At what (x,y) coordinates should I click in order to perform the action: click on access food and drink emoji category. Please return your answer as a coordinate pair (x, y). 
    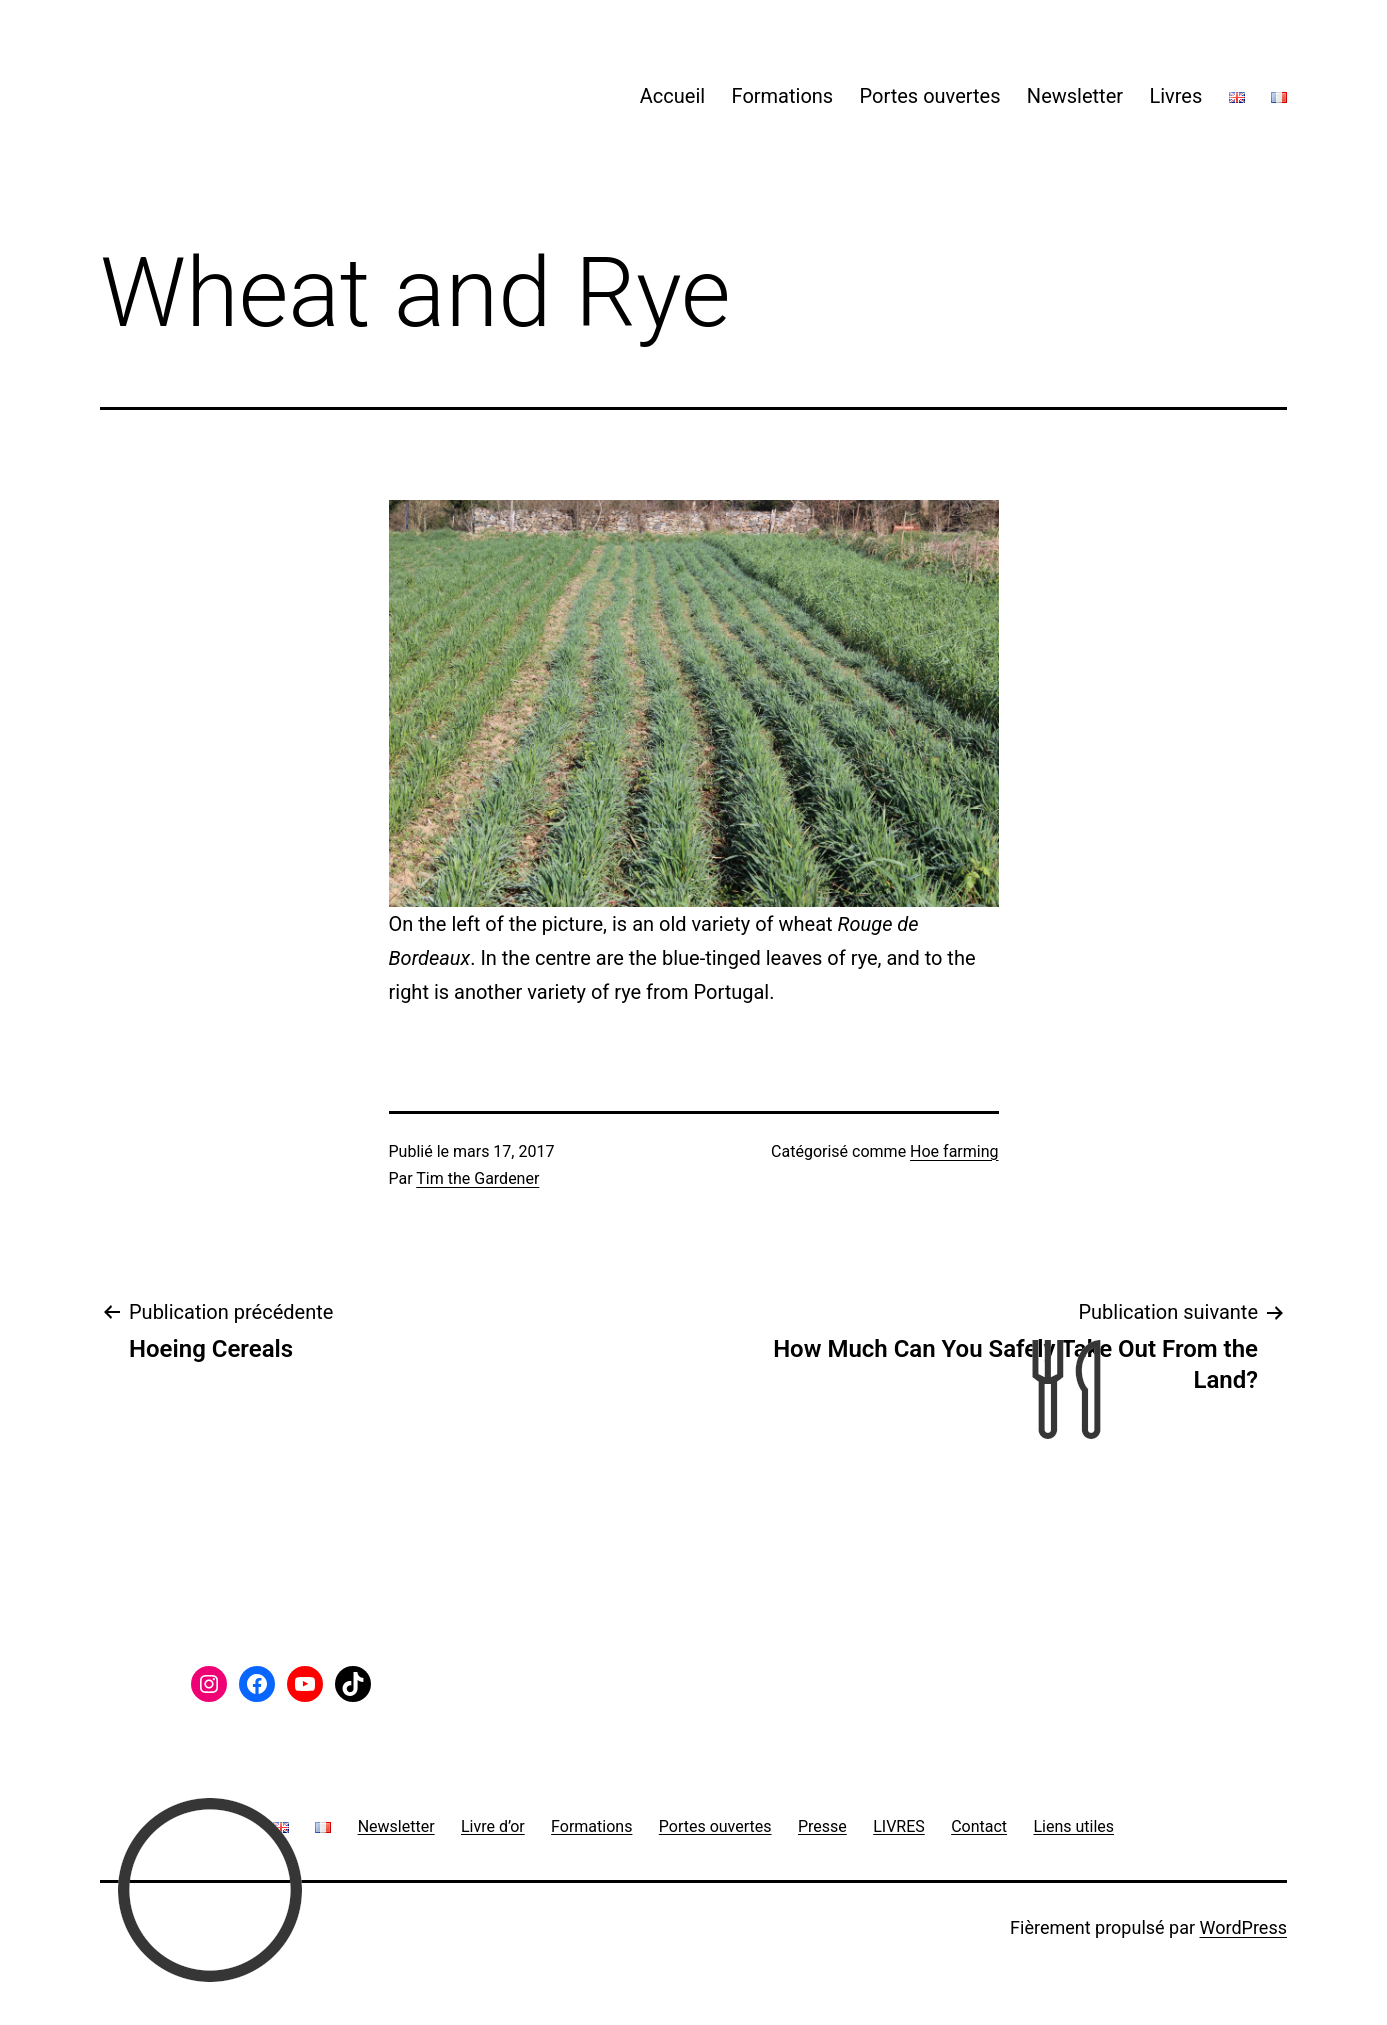
    Looking at the image, I should click on (1069, 1389).